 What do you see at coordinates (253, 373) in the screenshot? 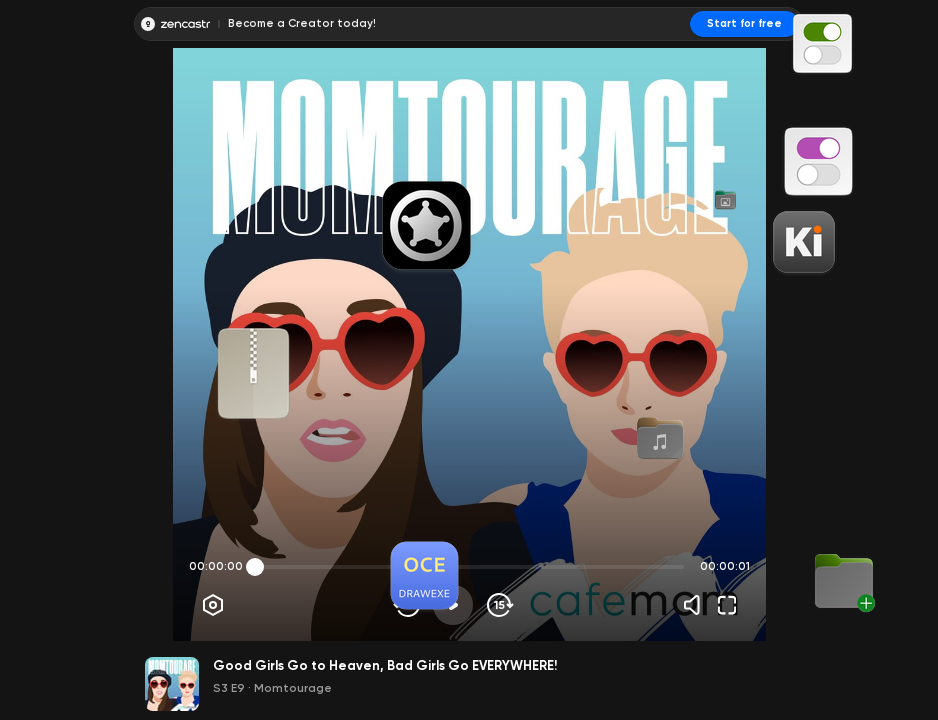
I see `open engrampa archive manager` at bounding box center [253, 373].